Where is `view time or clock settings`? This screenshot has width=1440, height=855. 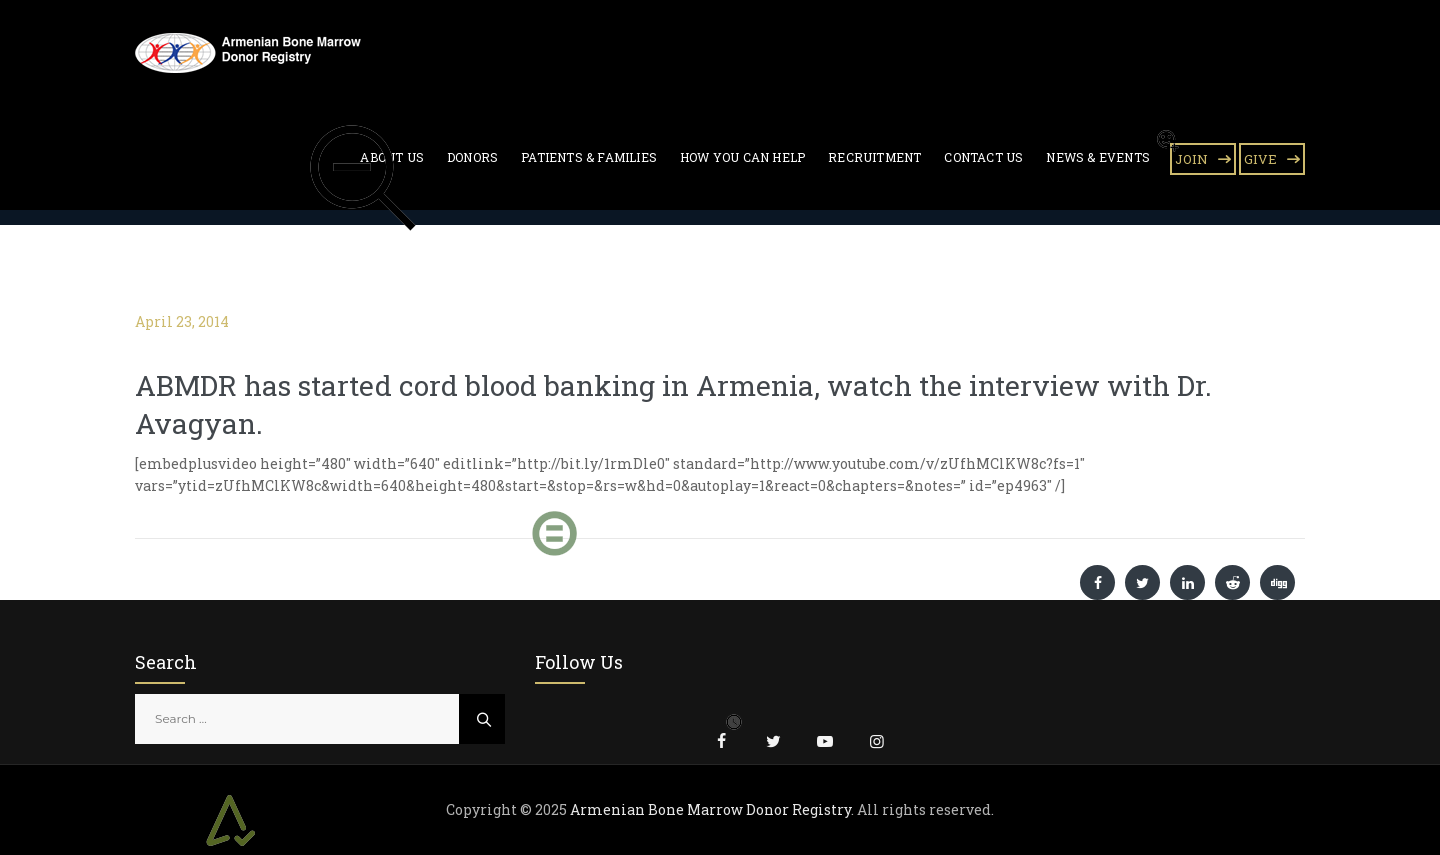 view time or clock settings is located at coordinates (734, 722).